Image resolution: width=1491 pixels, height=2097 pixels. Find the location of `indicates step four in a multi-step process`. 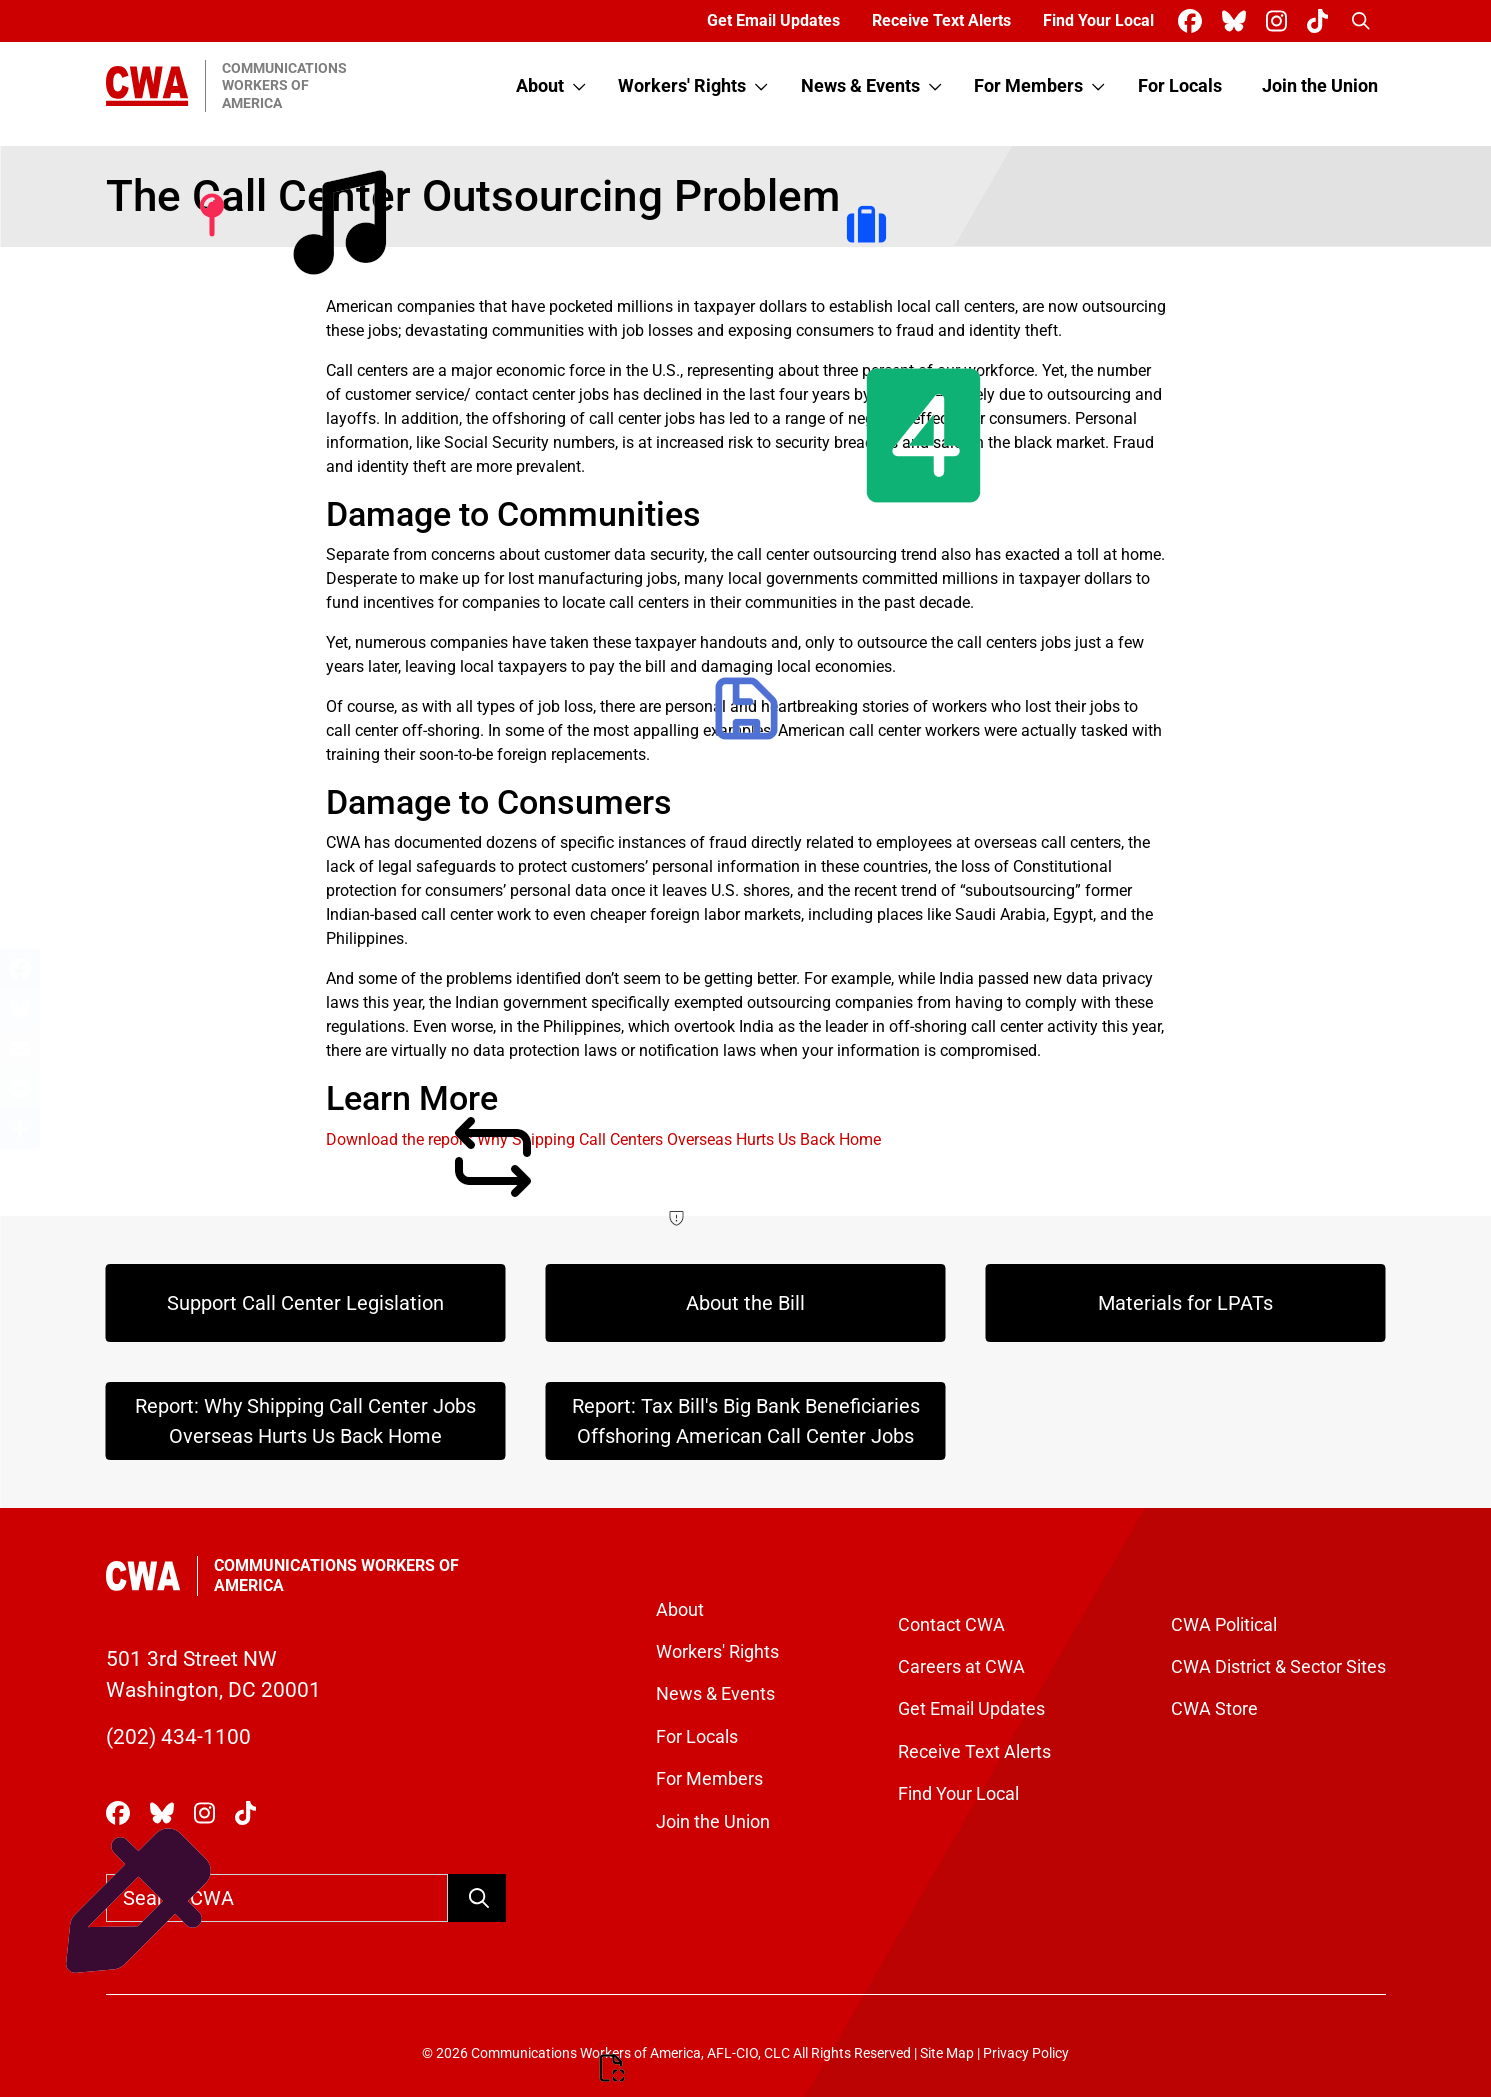

indicates step four in a multi-step process is located at coordinates (923, 435).